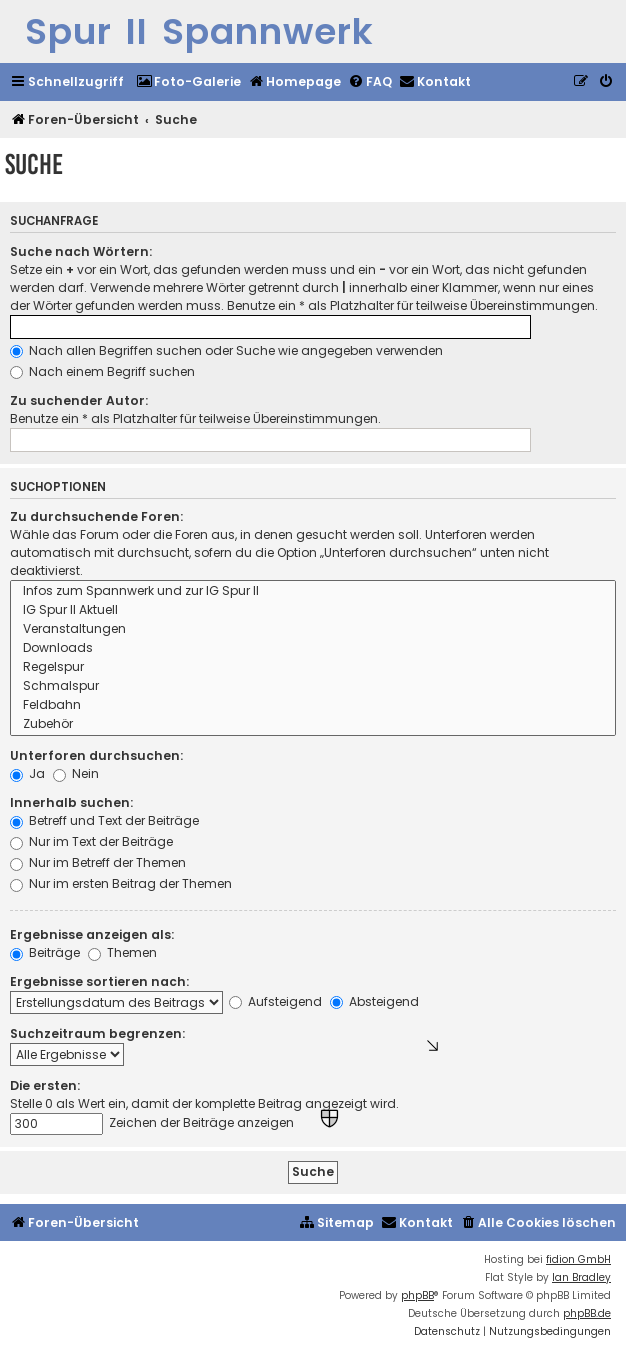 The image size is (626, 1351). Describe the element at coordinates (329, 1117) in the screenshot. I see `security or protection status indicator` at that location.